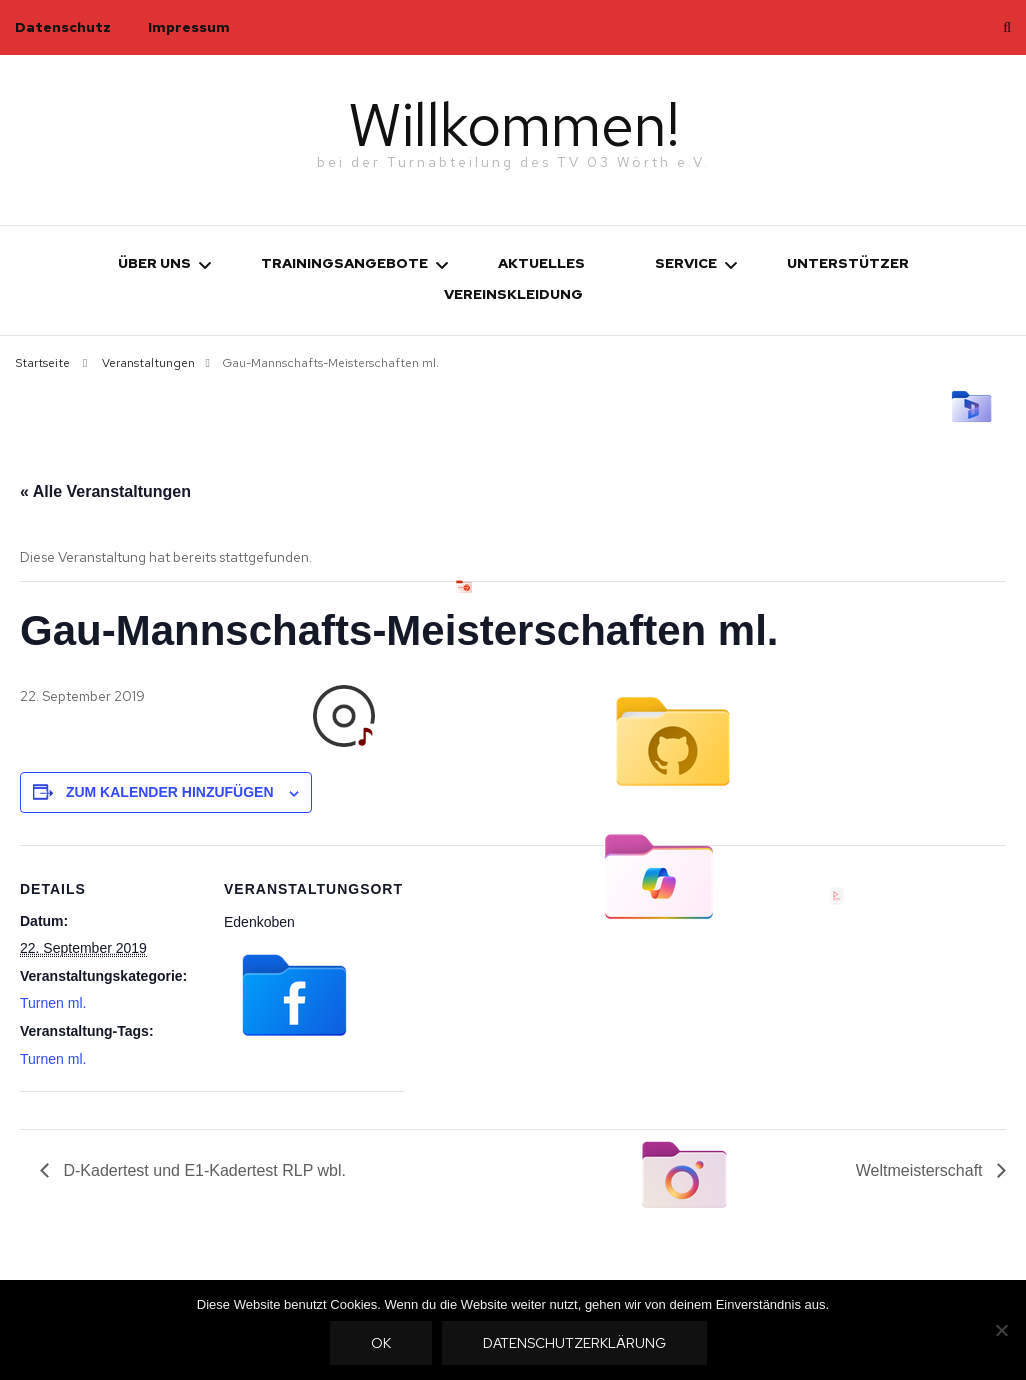 The width and height of the screenshot is (1026, 1380). What do you see at coordinates (294, 998) in the screenshot?
I see `open folder containing facebook-related files` at bounding box center [294, 998].